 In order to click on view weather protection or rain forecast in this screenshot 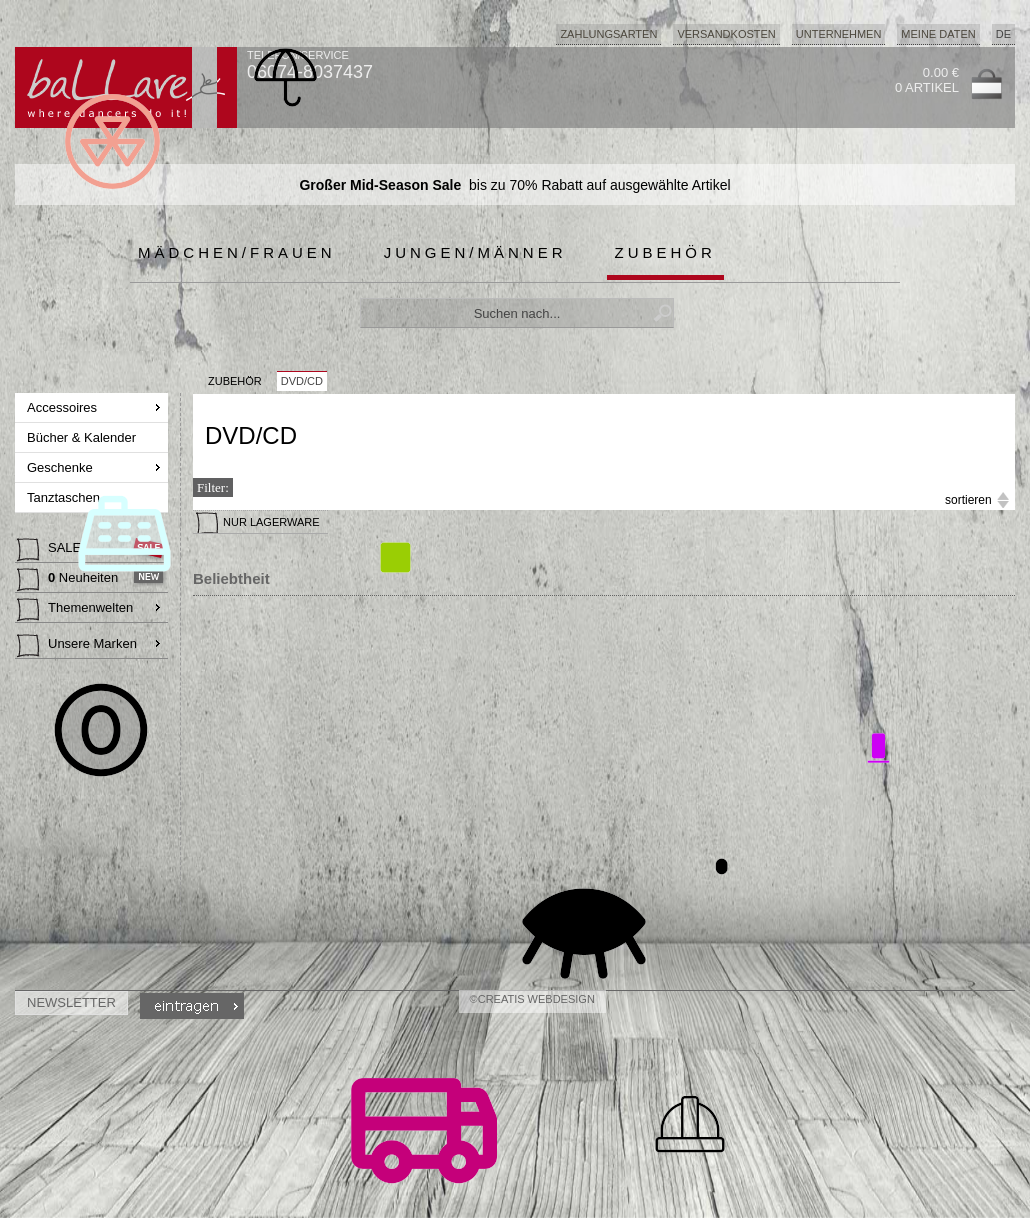, I will do `click(285, 77)`.